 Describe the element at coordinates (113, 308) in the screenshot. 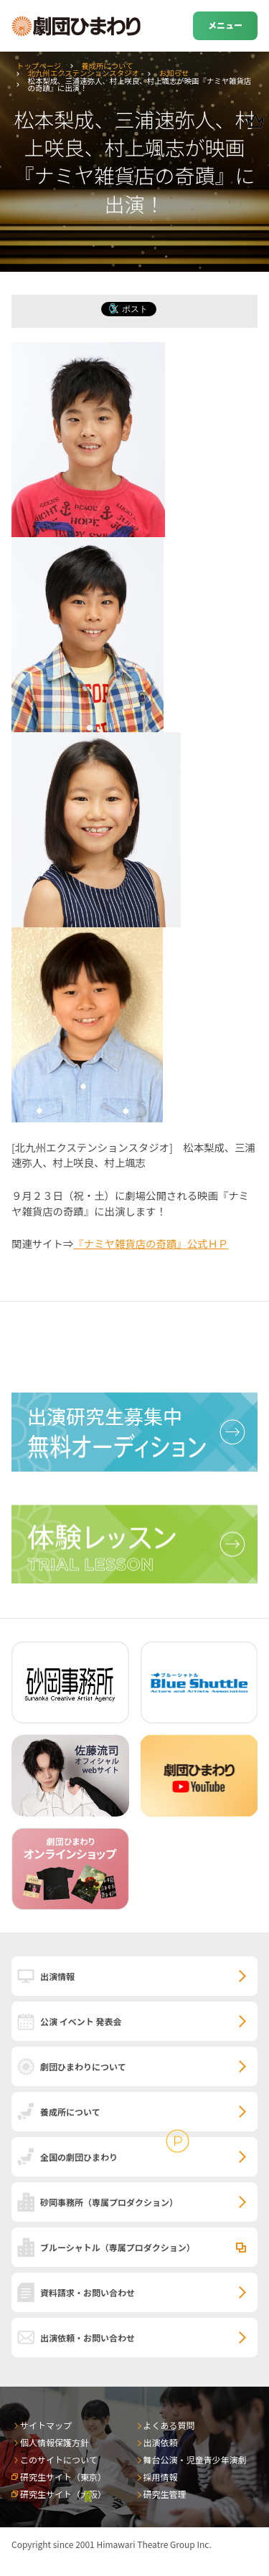

I see `view time or clock settings` at that location.